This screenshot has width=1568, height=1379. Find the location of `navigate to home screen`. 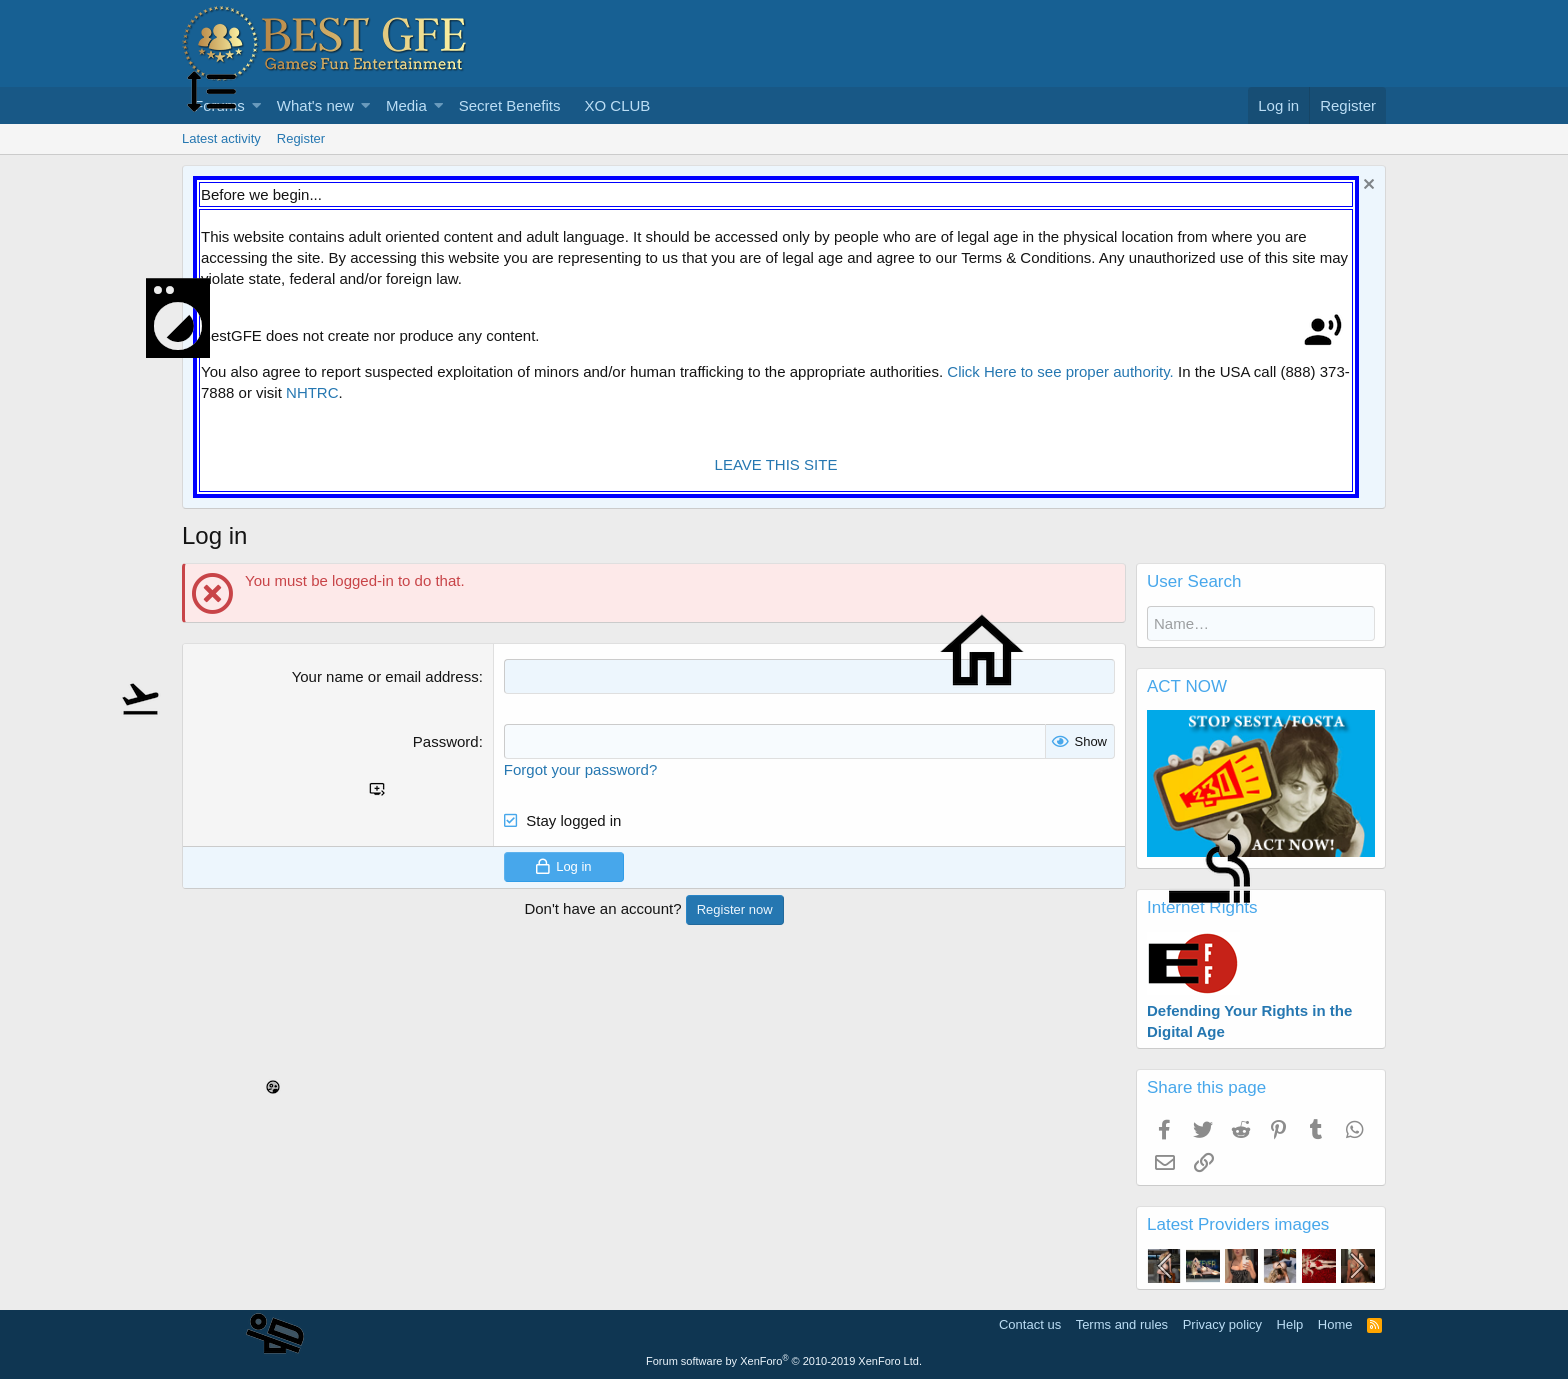

navigate to home screen is located at coordinates (982, 652).